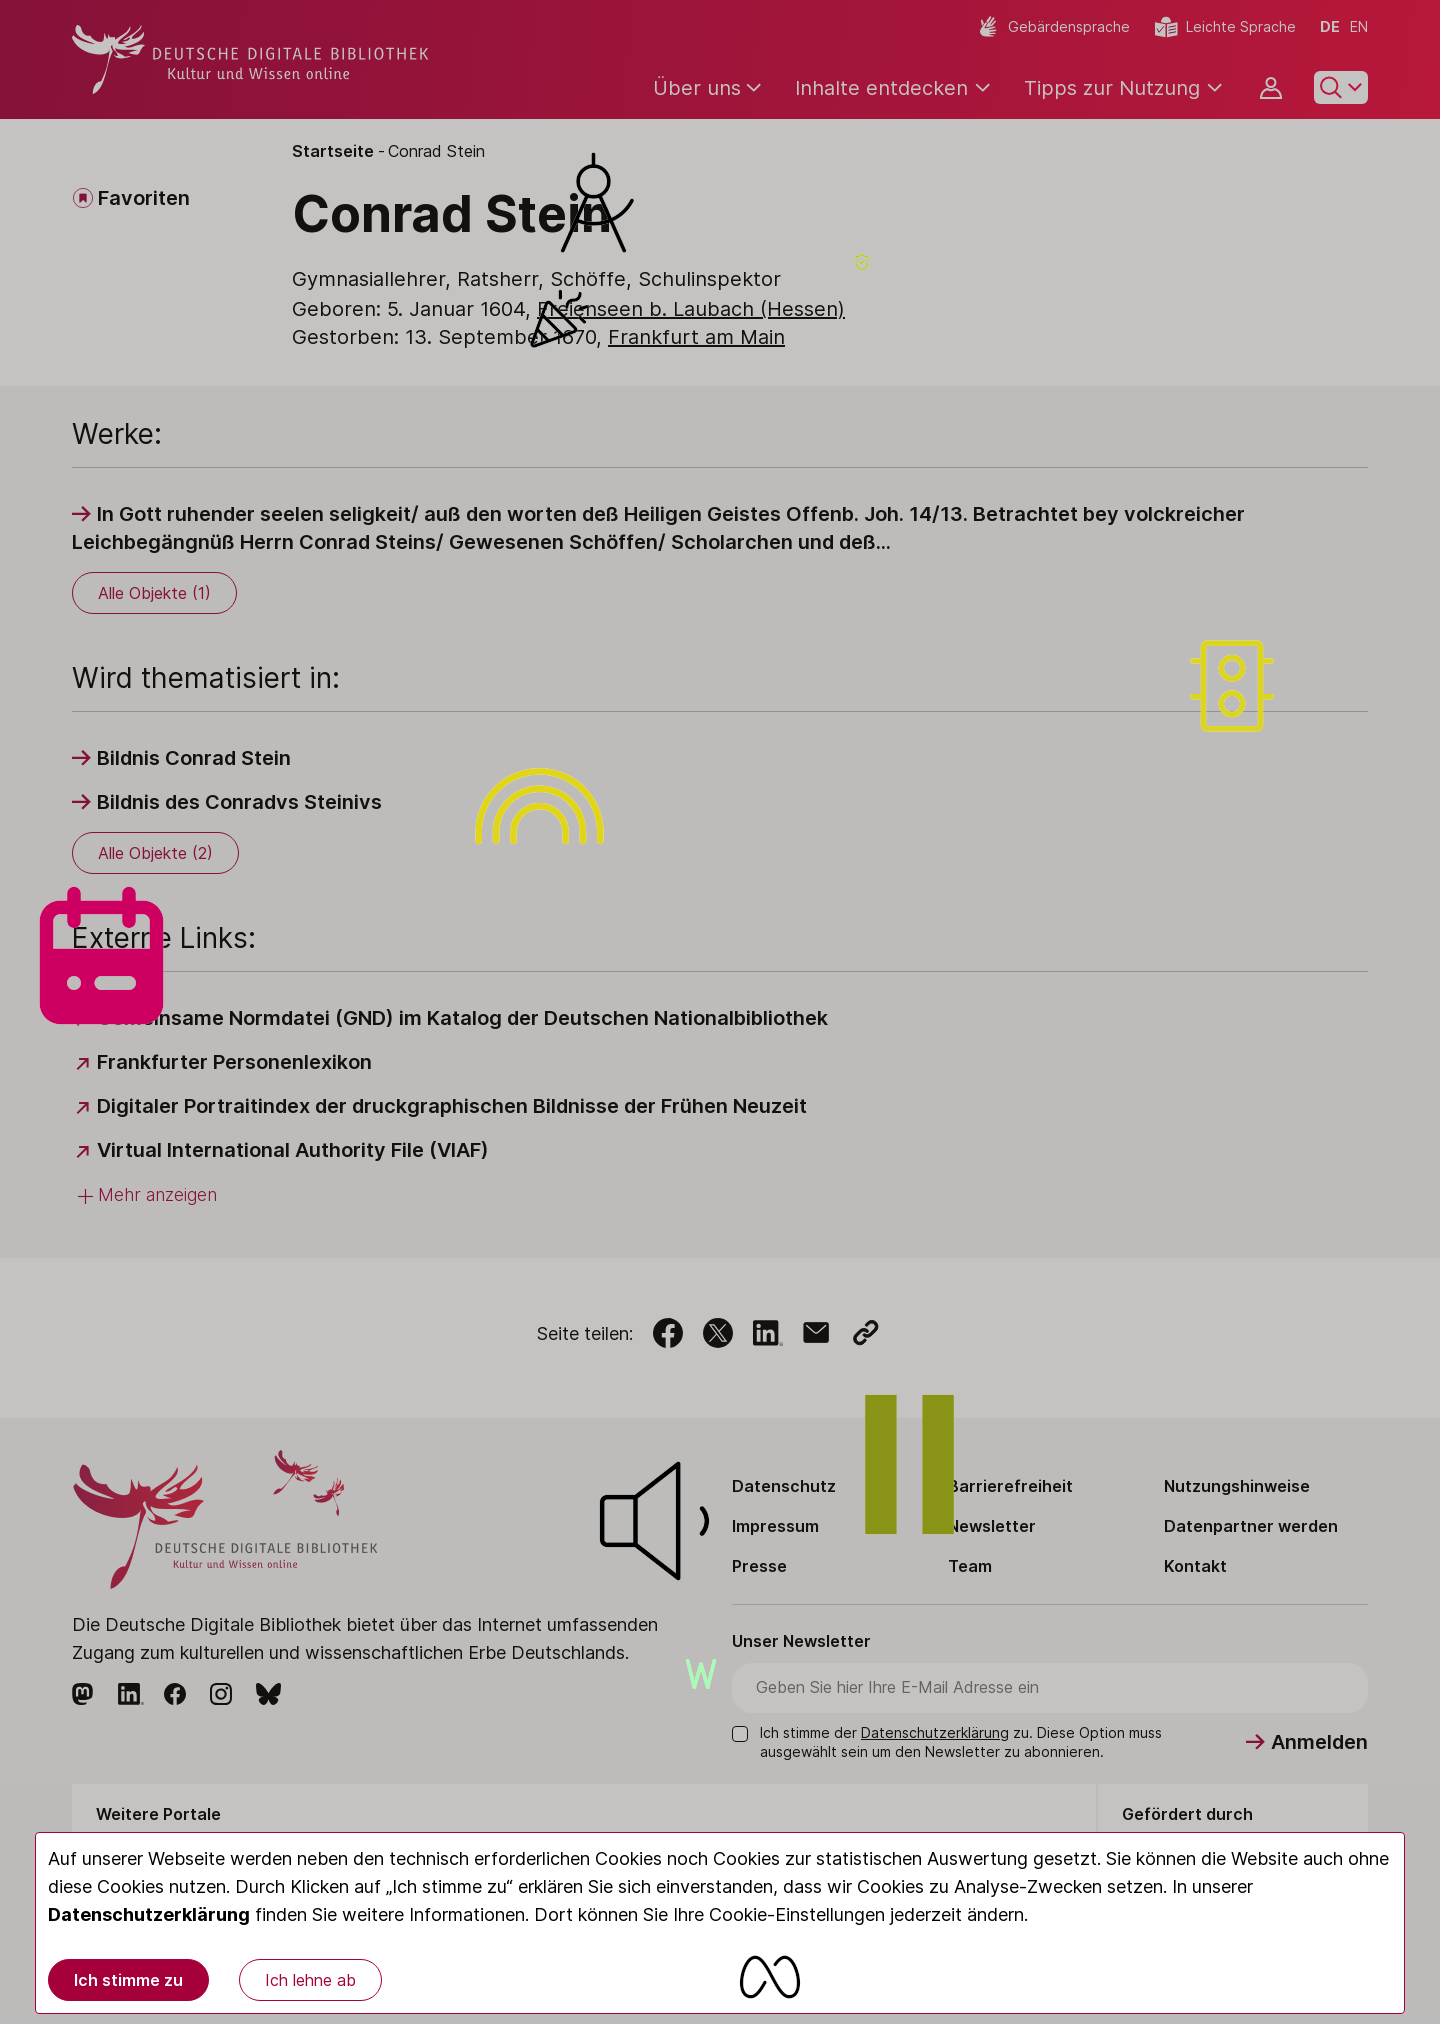  What do you see at coordinates (664, 1521) in the screenshot?
I see `adjust volume to low level` at bounding box center [664, 1521].